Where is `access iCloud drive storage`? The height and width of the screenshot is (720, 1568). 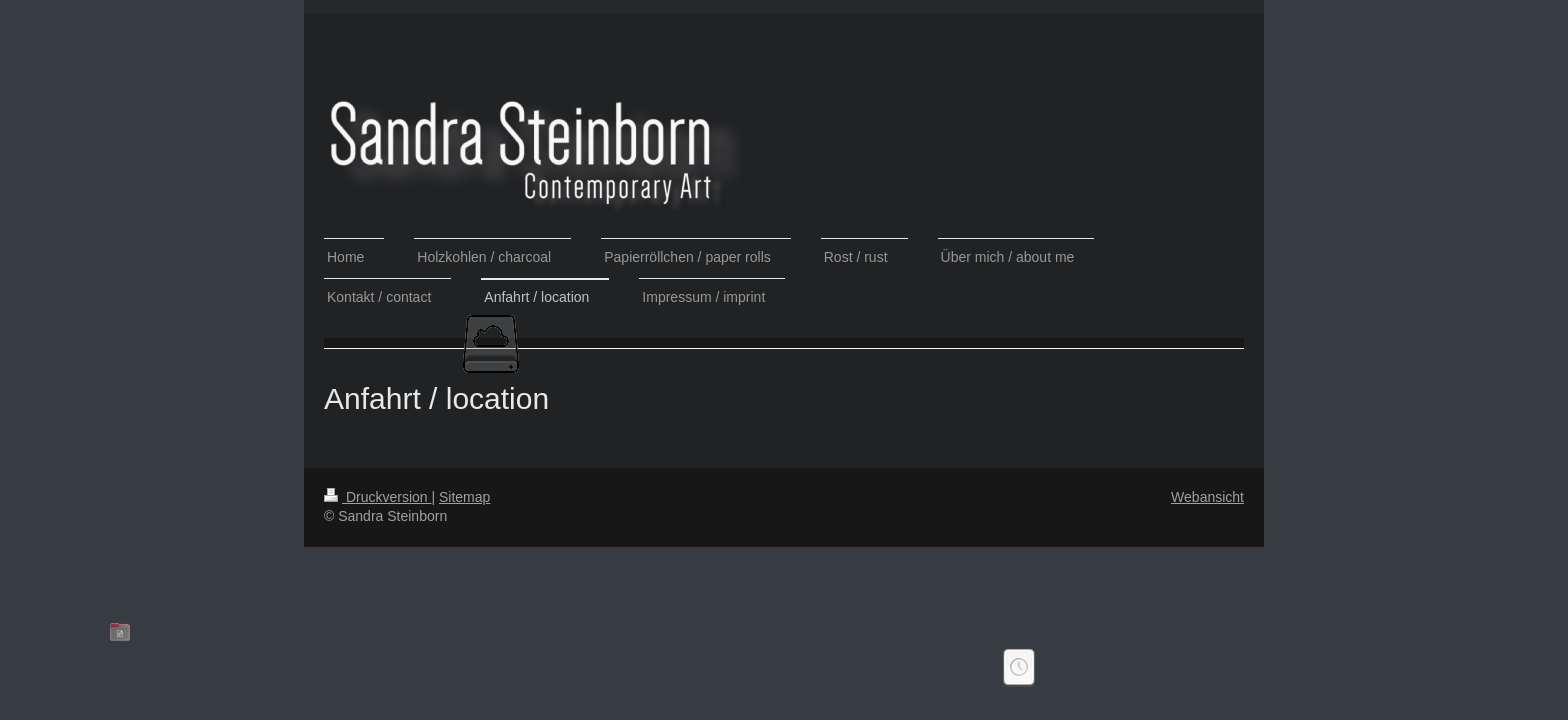
access iCloud drive storage is located at coordinates (491, 345).